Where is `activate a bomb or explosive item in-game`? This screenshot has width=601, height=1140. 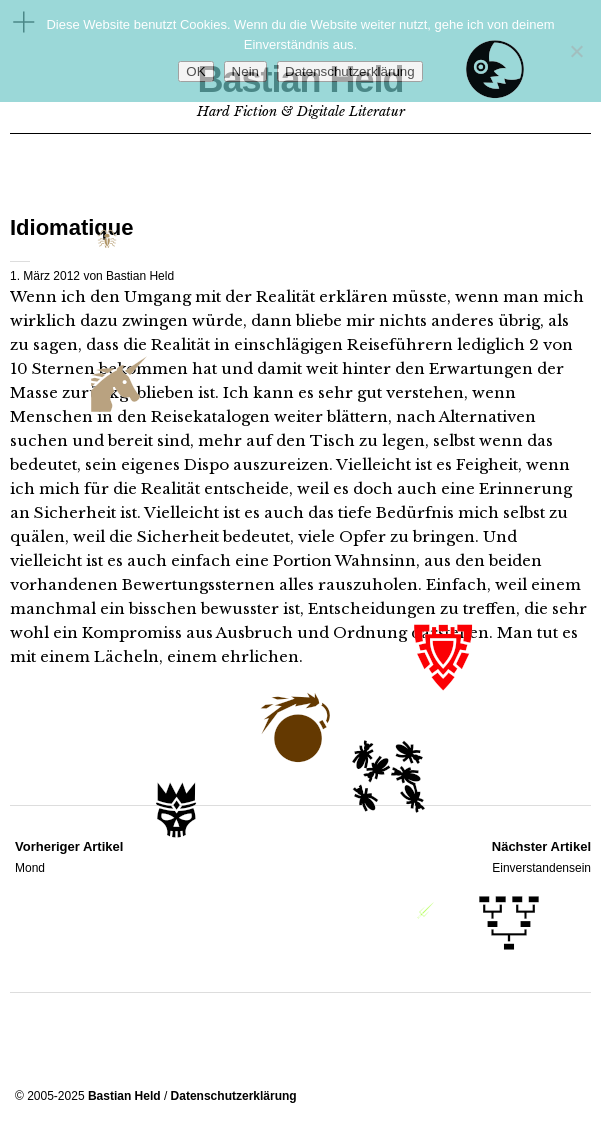 activate a bomb or explosive item in-game is located at coordinates (295, 727).